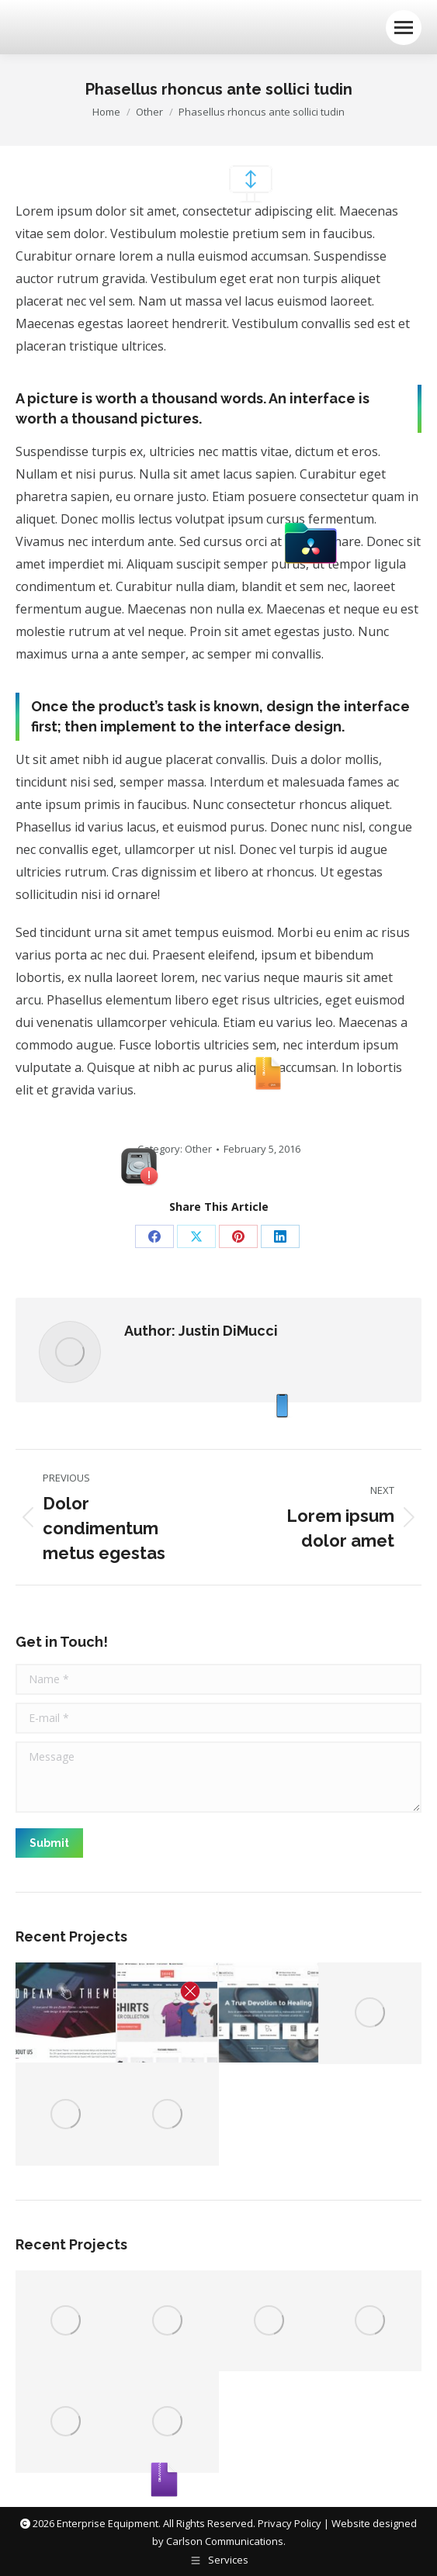  I want to click on open davinci resolve project files folder, so click(310, 545).